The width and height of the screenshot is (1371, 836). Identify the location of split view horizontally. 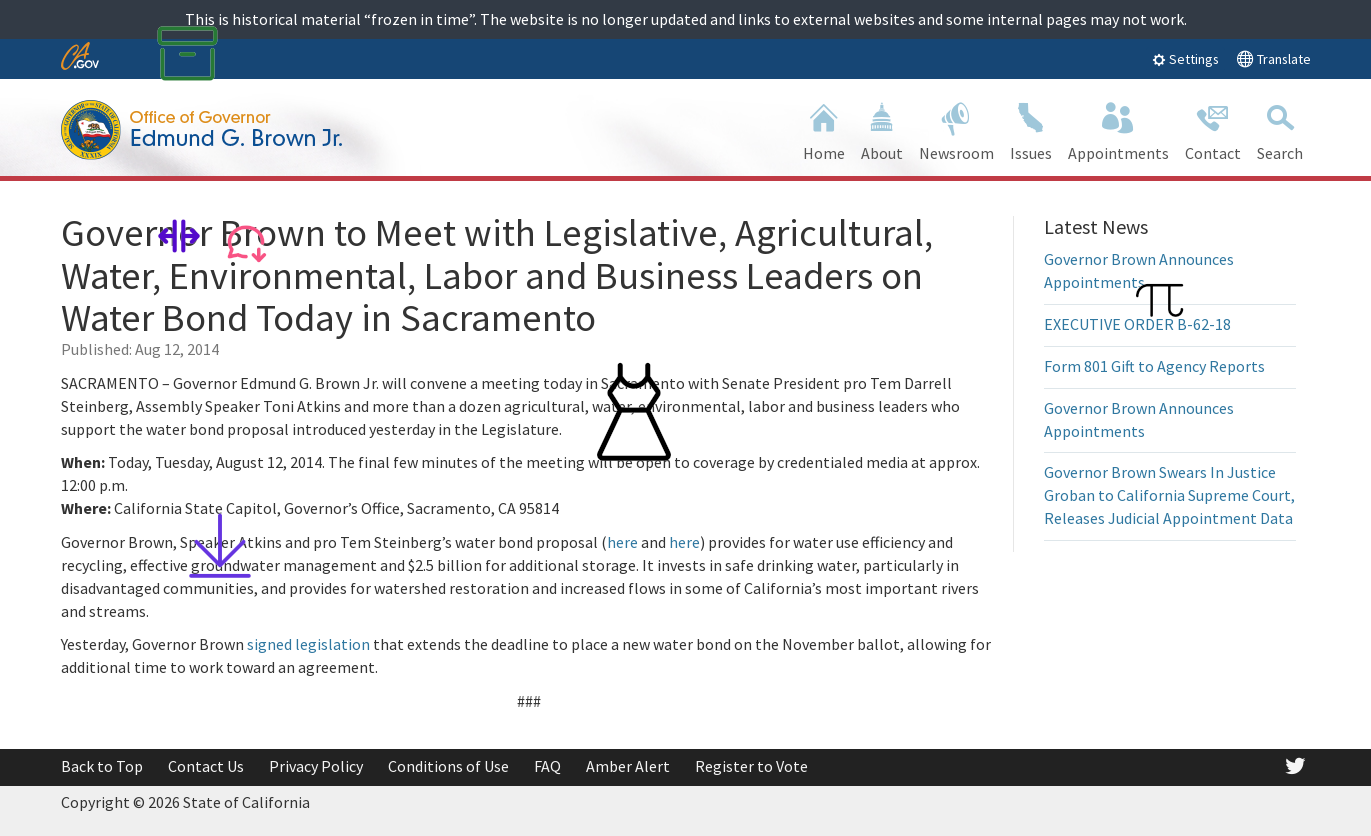
(179, 236).